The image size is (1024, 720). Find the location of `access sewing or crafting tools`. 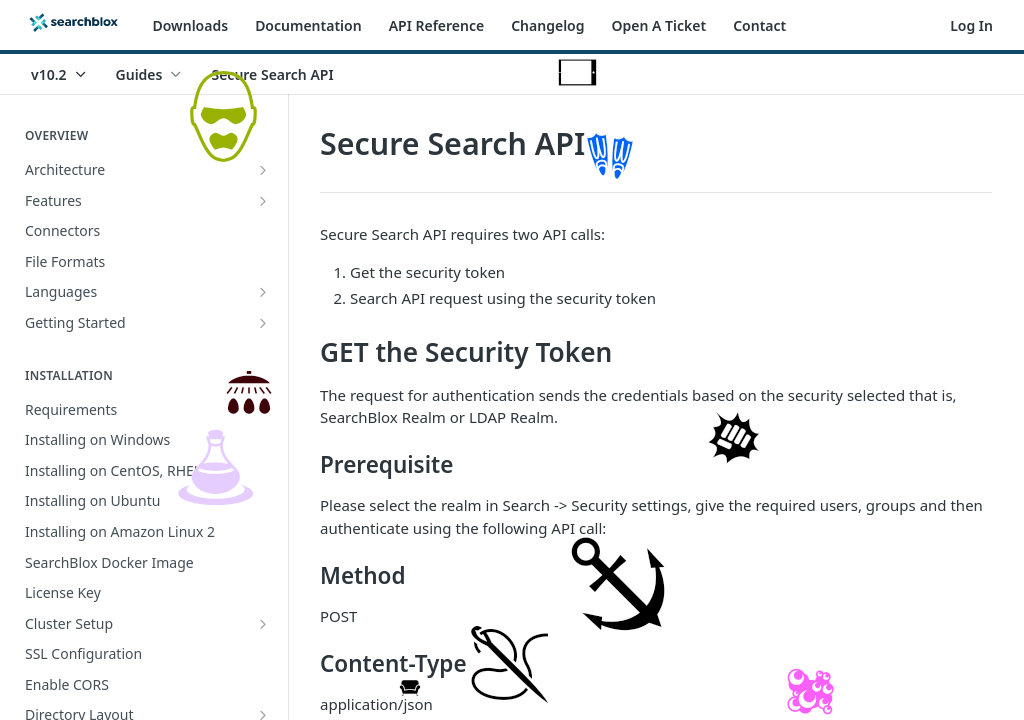

access sewing or crafting tools is located at coordinates (509, 664).